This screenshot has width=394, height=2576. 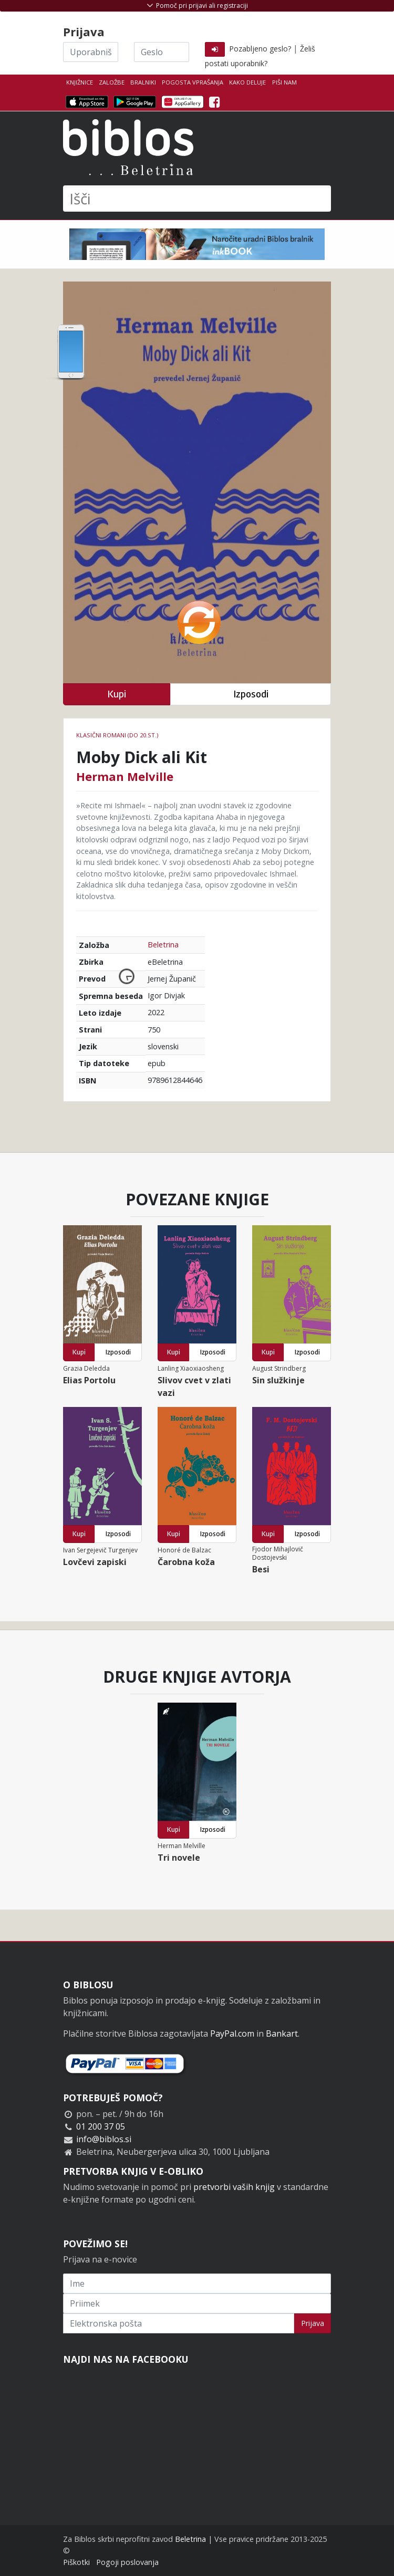 I want to click on sync data across devices, so click(x=199, y=622).